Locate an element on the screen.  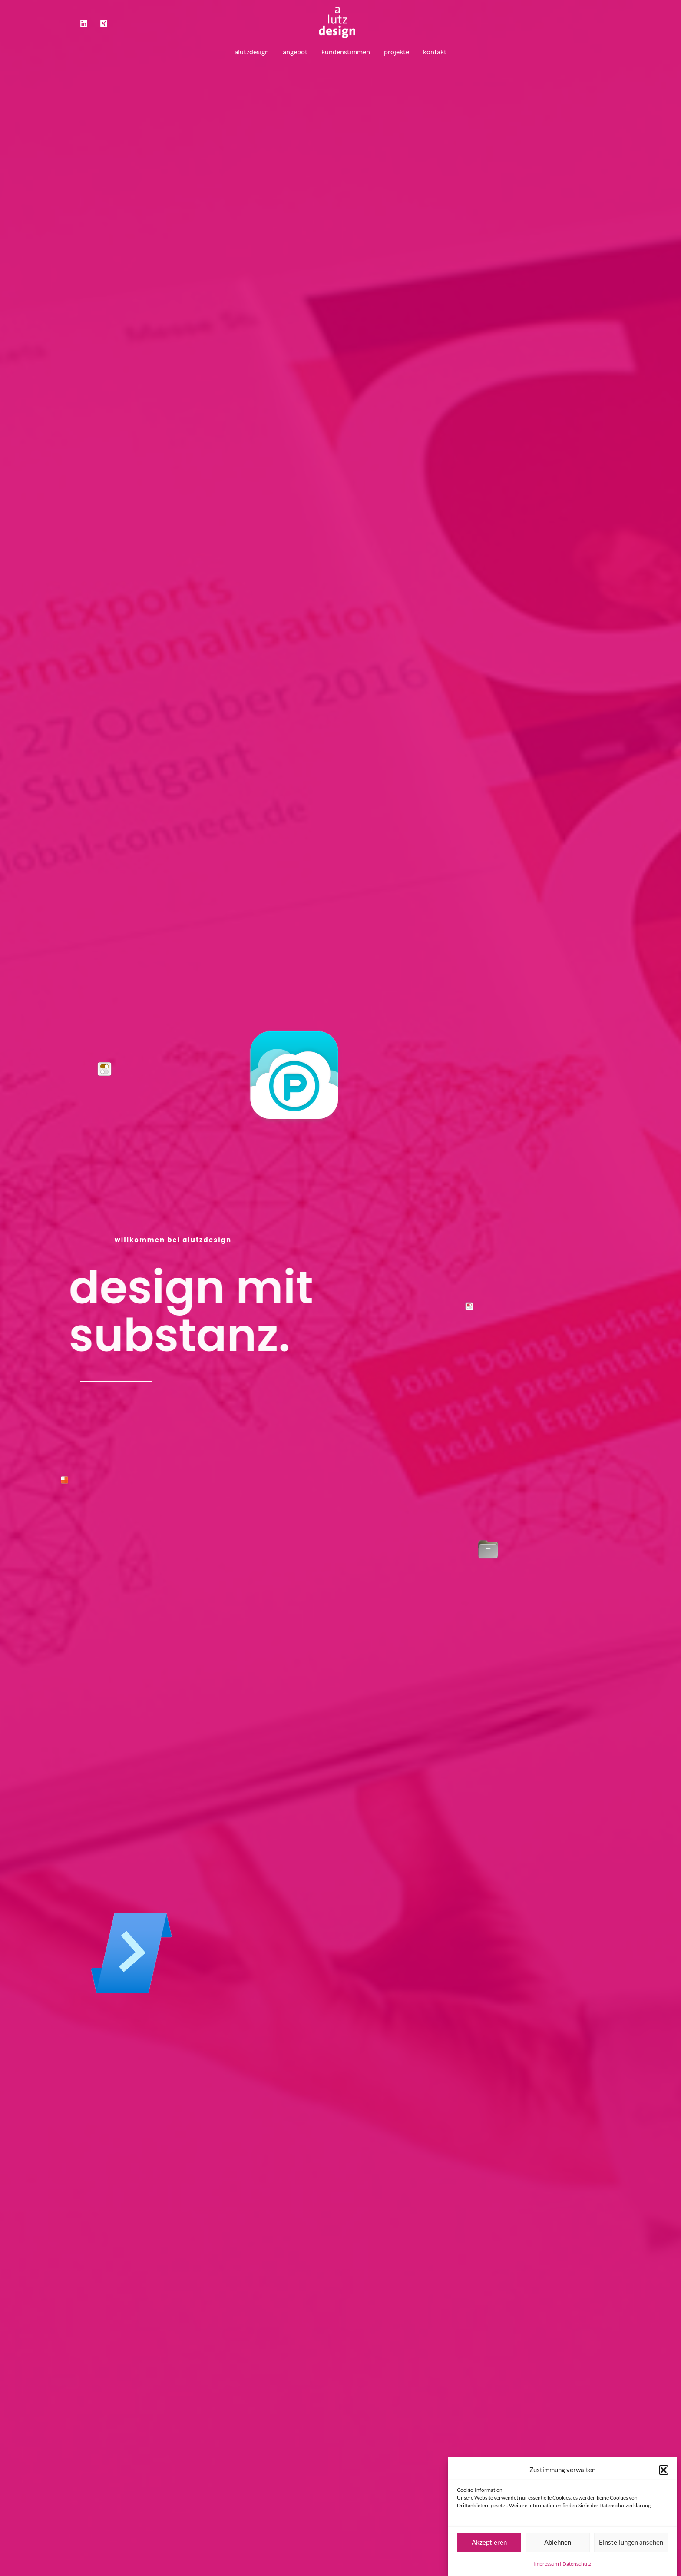
open the file manager application is located at coordinates (488, 1549).